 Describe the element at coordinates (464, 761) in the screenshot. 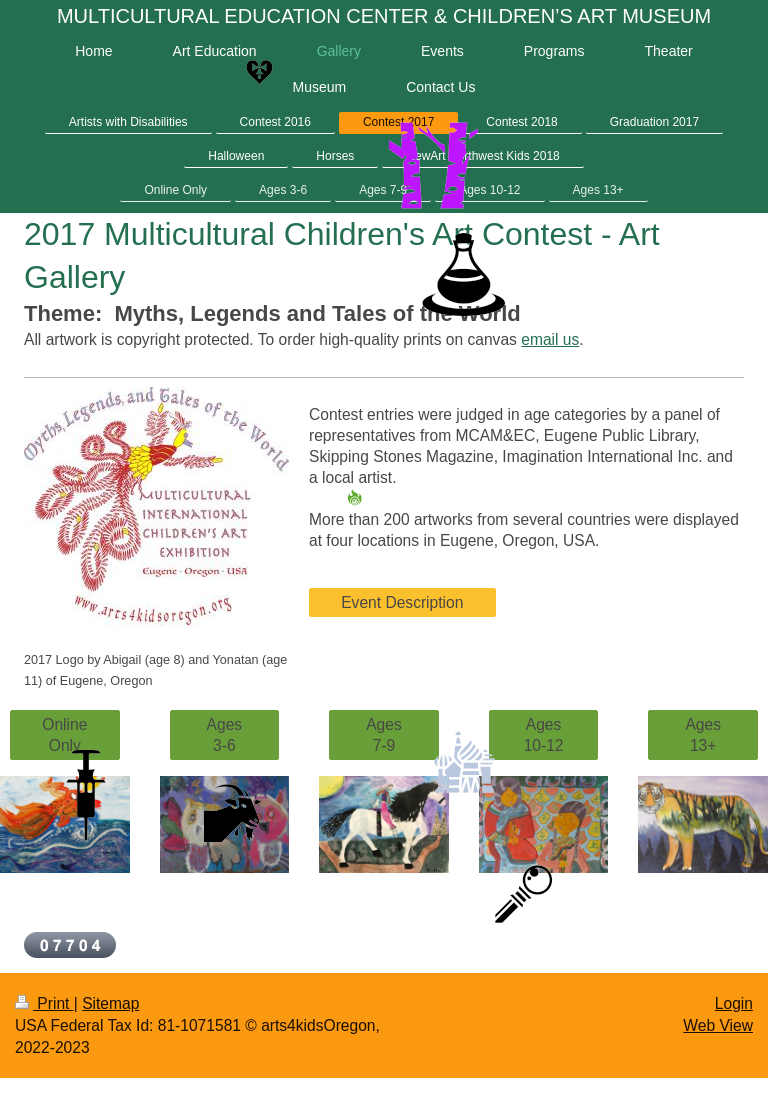

I see `indicates a Moscow or Russia-related destination` at that location.